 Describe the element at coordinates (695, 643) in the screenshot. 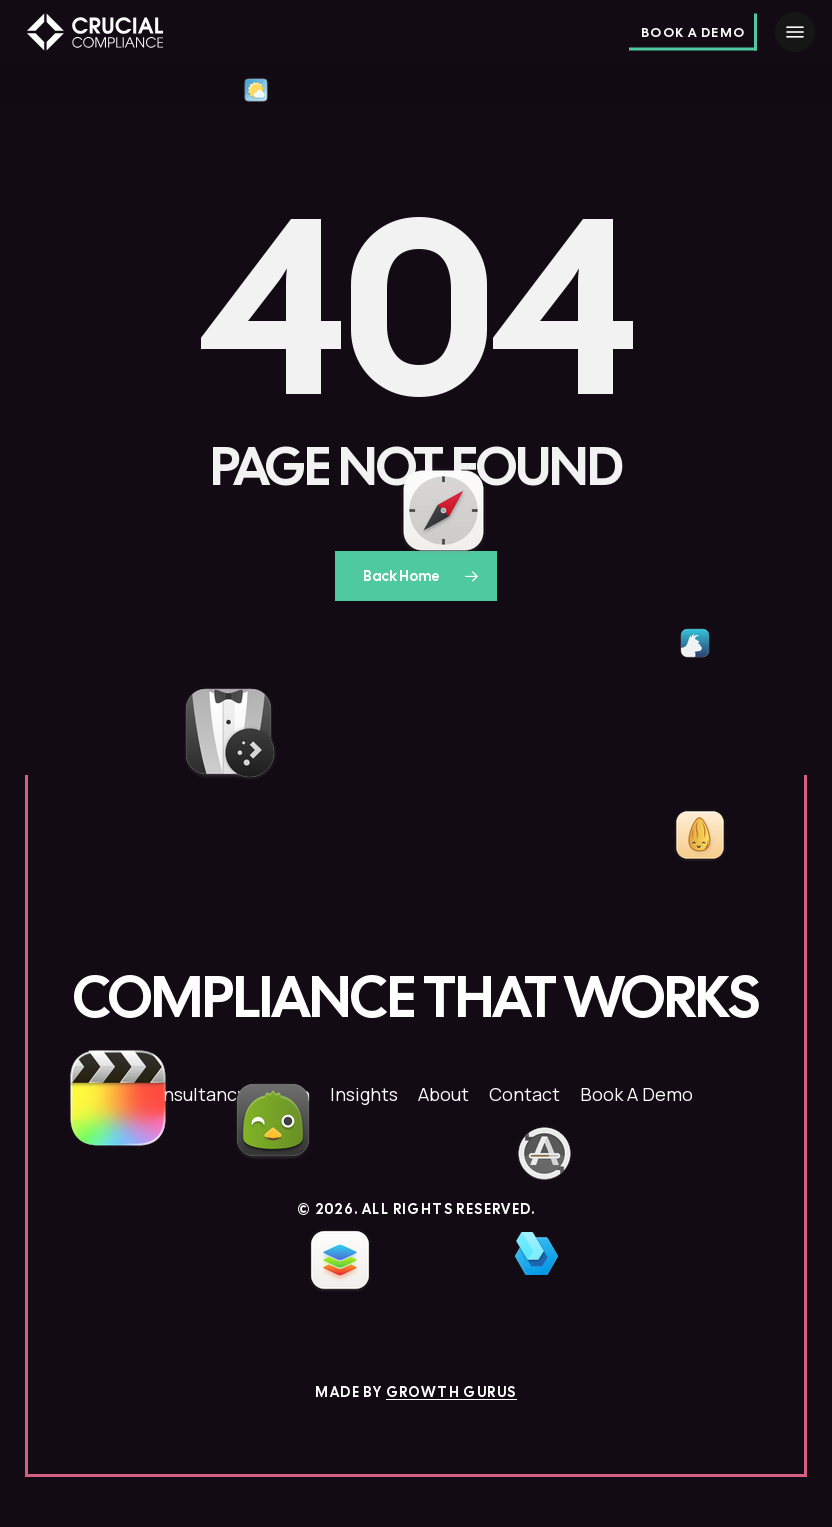

I see `open rambox messaging app` at that location.